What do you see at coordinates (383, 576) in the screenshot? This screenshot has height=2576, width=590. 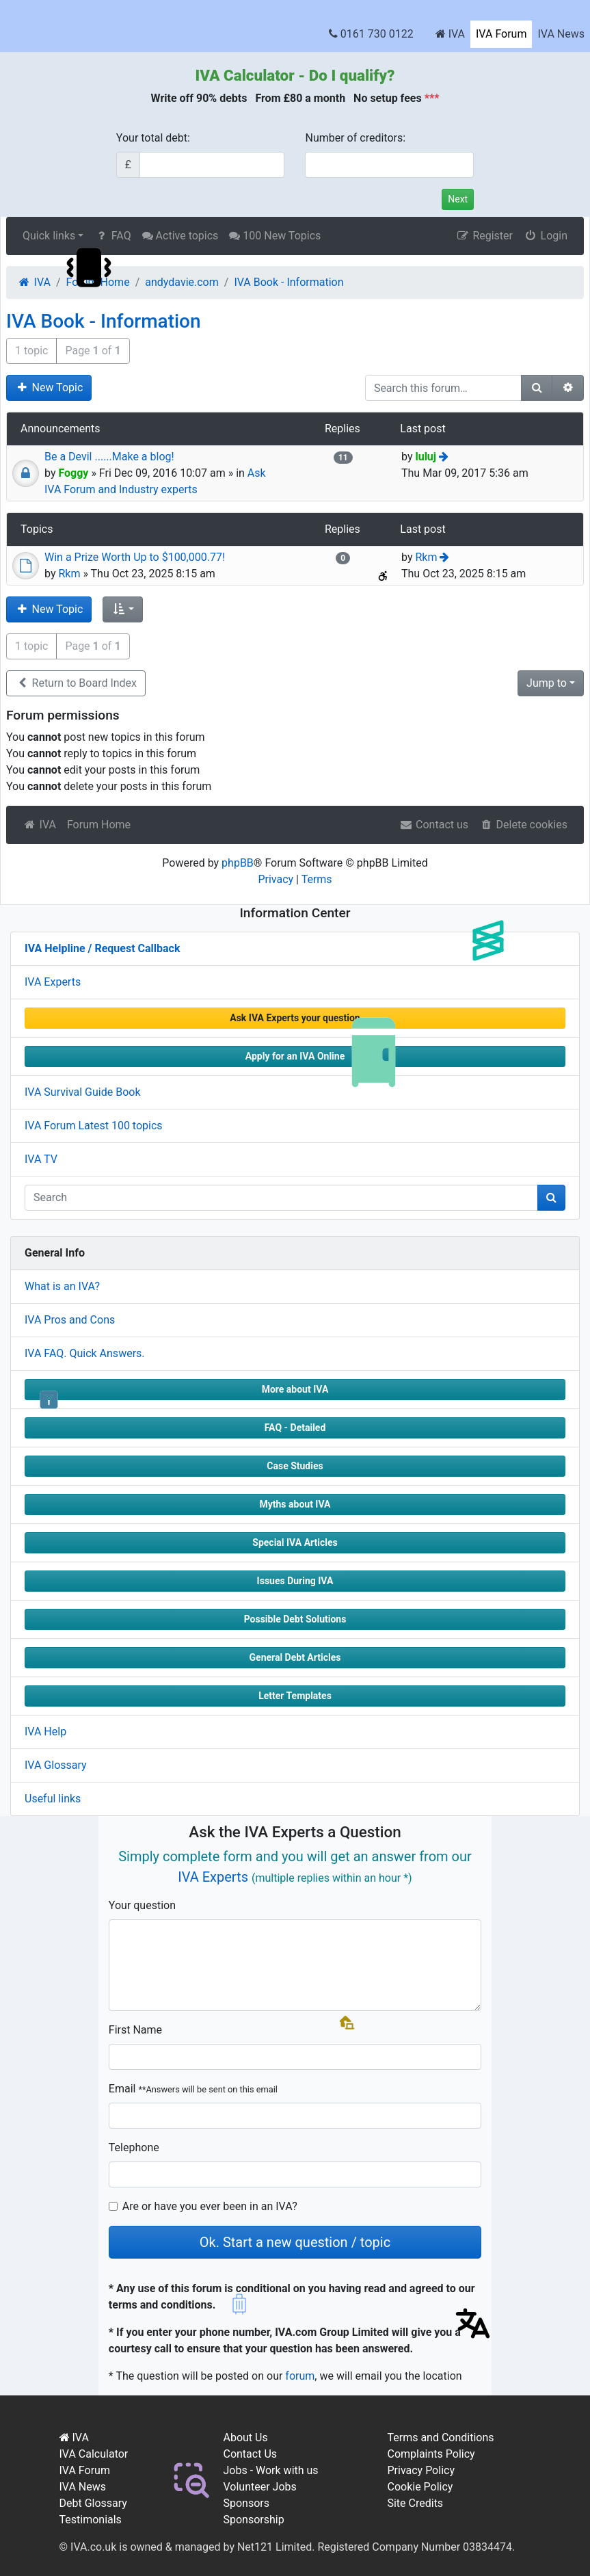 I see `indicates wheelchair accessible route or facility` at bounding box center [383, 576].